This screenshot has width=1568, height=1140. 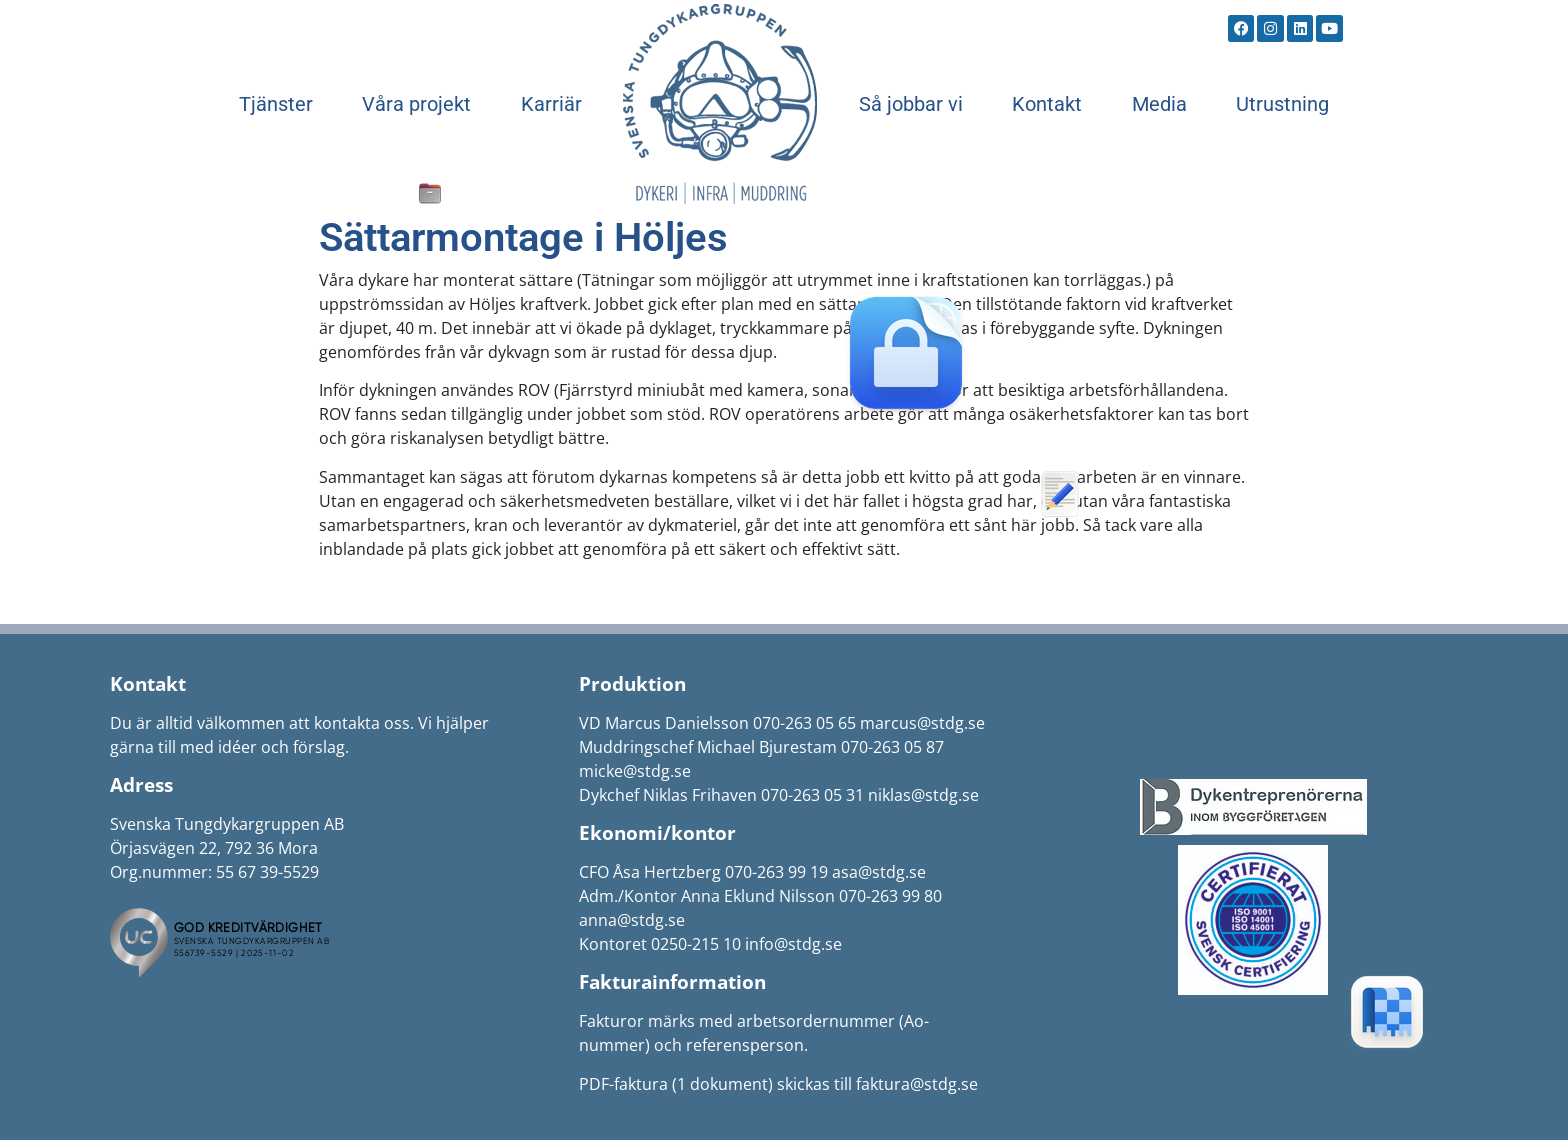 I want to click on open Blanket ambient sound app, so click(x=1387, y=1012).